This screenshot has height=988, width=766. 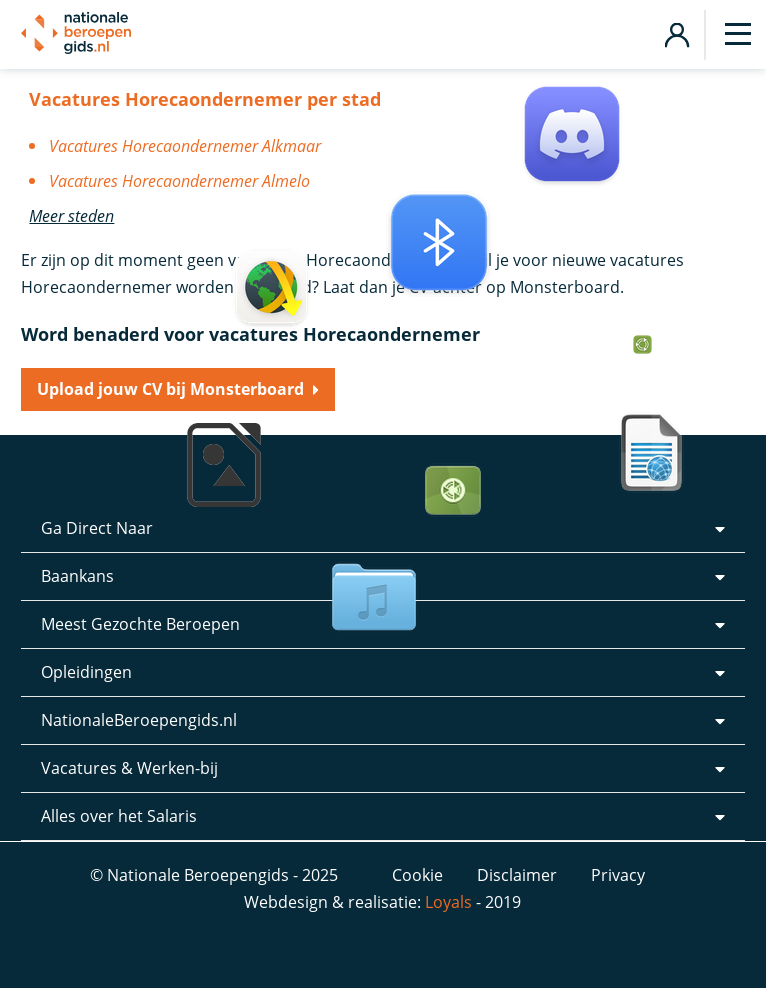 What do you see at coordinates (453, 489) in the screenshot?
I see `access the desktop folder` at bounding box center [453, 489].